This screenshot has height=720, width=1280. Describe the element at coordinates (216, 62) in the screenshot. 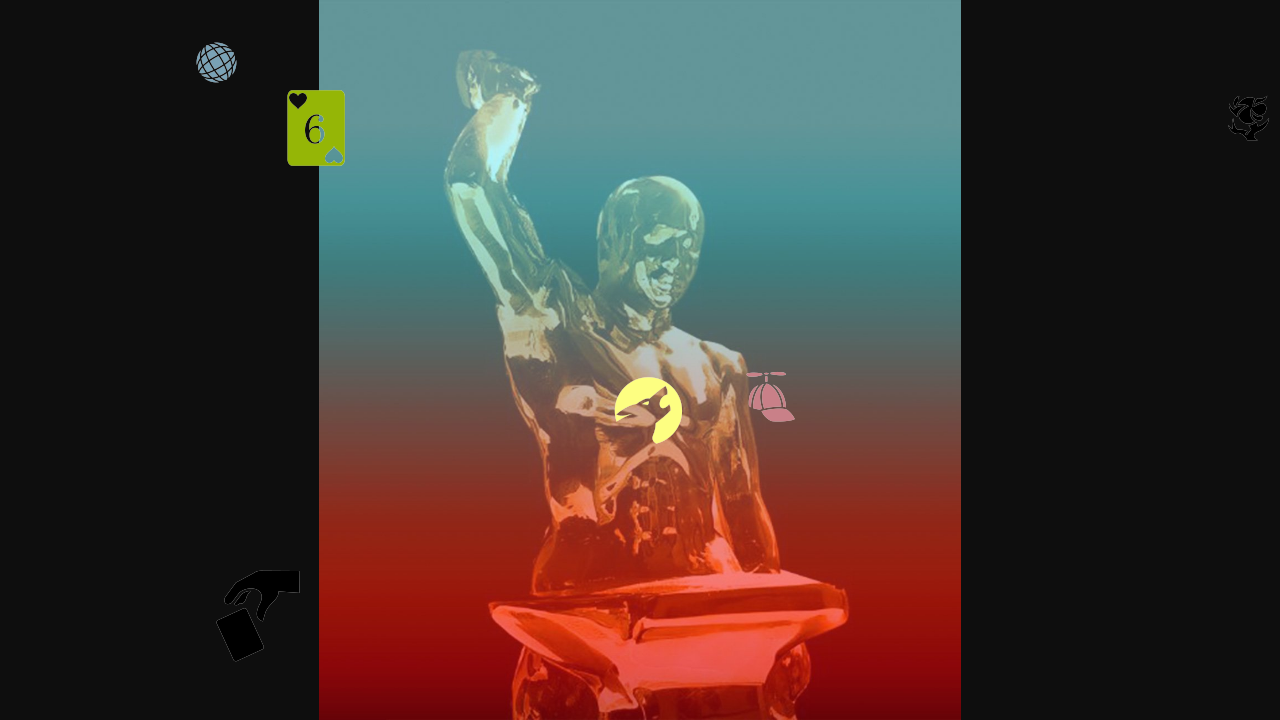

I see `access global or network settings` at that location.